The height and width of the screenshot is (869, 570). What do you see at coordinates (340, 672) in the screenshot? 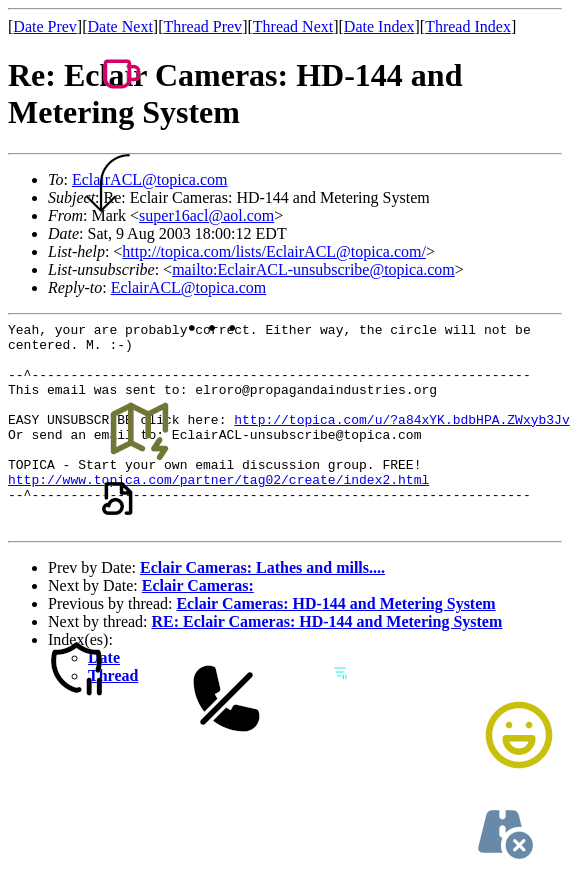
I see `pause active filter operation` at bounding box center [340, 672].